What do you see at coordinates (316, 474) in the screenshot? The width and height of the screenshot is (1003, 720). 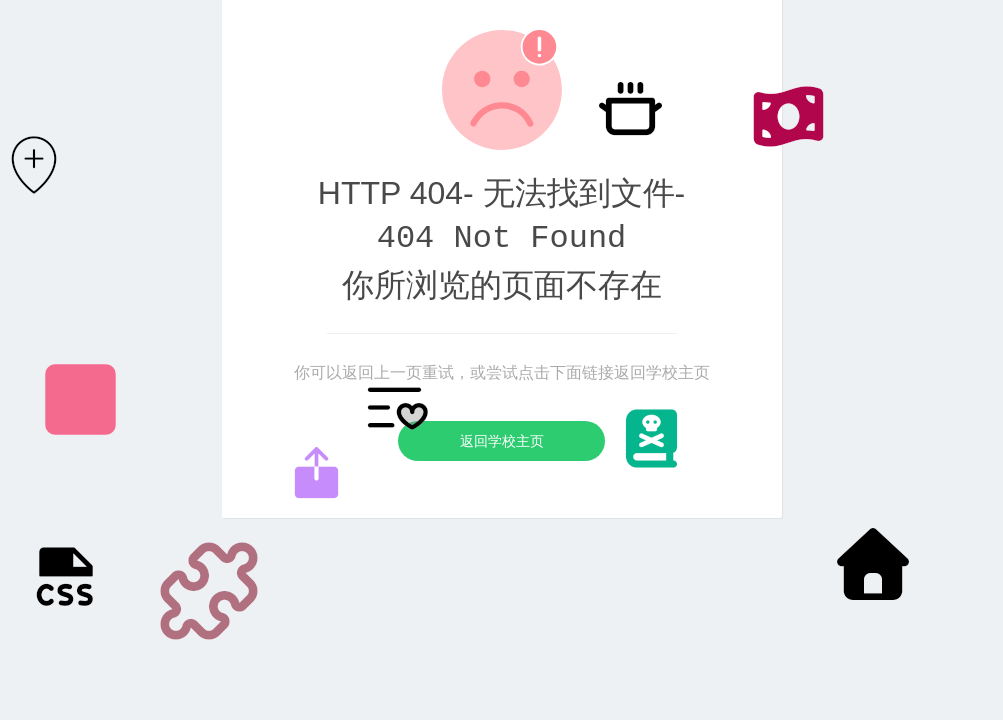 I see `export or upload a file` at bounding box center [316, 474].